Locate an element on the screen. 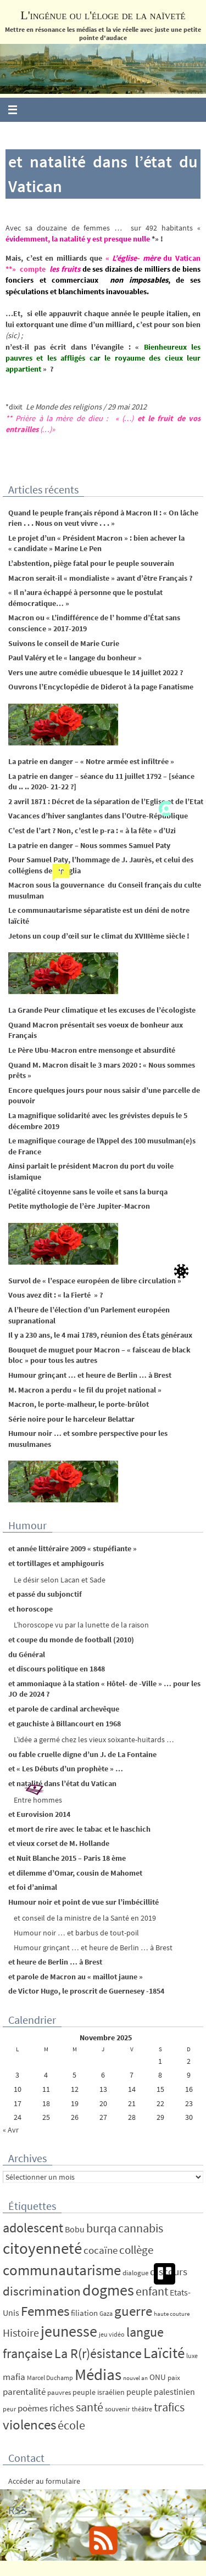  upload a file to the conversation is located at coordinates (61, 872).